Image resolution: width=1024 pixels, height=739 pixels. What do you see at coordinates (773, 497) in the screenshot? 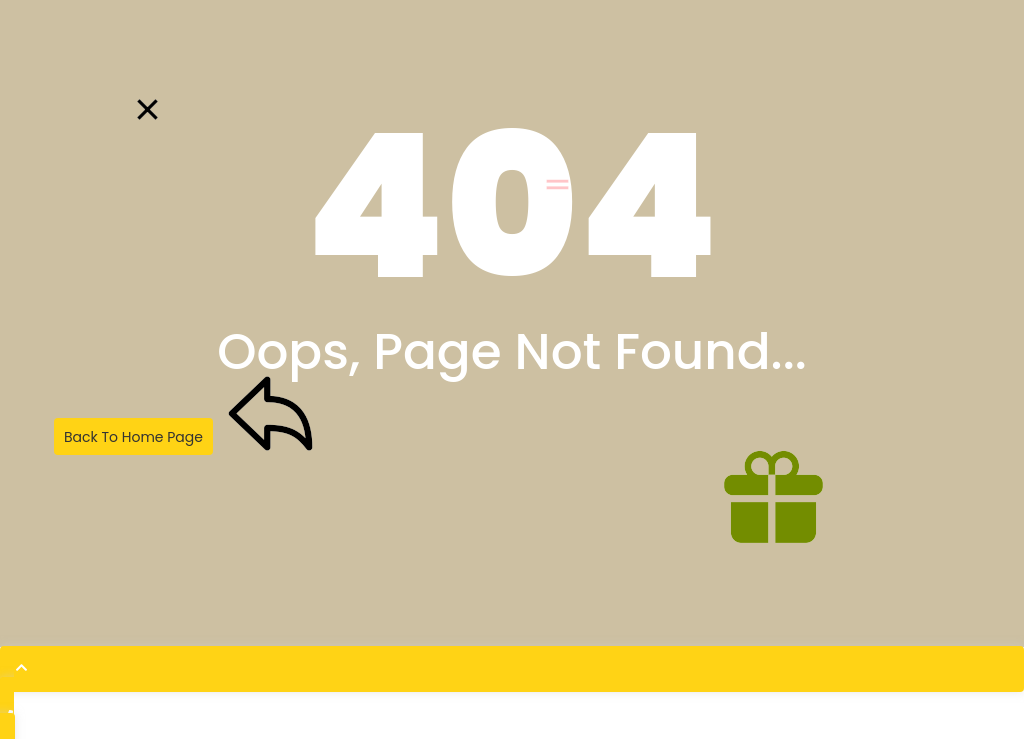
I see `access gifts or rewards` at bounding box center [773, 497].